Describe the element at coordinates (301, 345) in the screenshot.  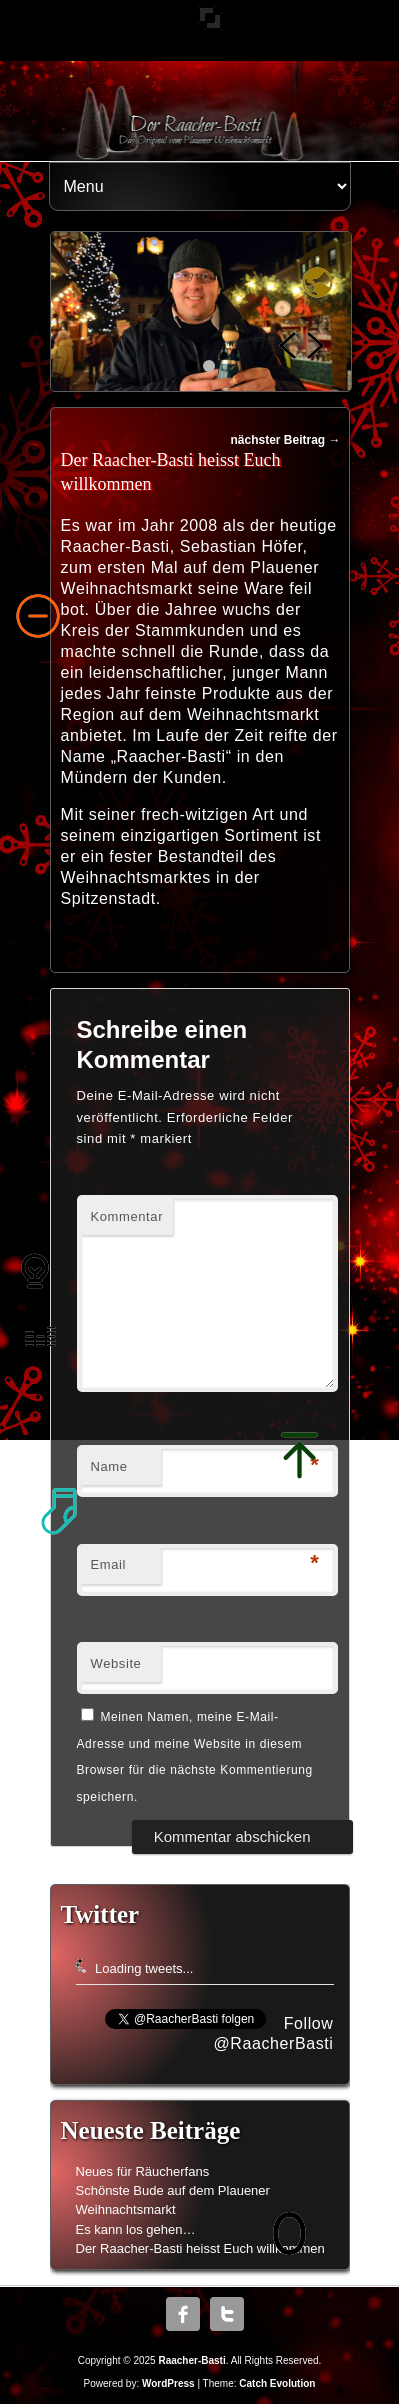
I see `view or edit source code` at that location.